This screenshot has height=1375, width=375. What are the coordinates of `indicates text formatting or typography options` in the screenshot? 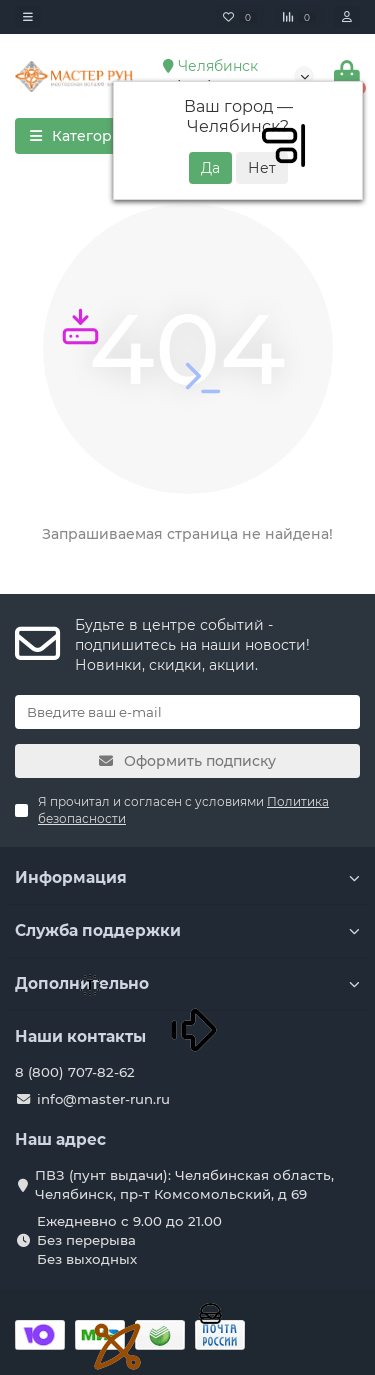 It's located at (90, 985).